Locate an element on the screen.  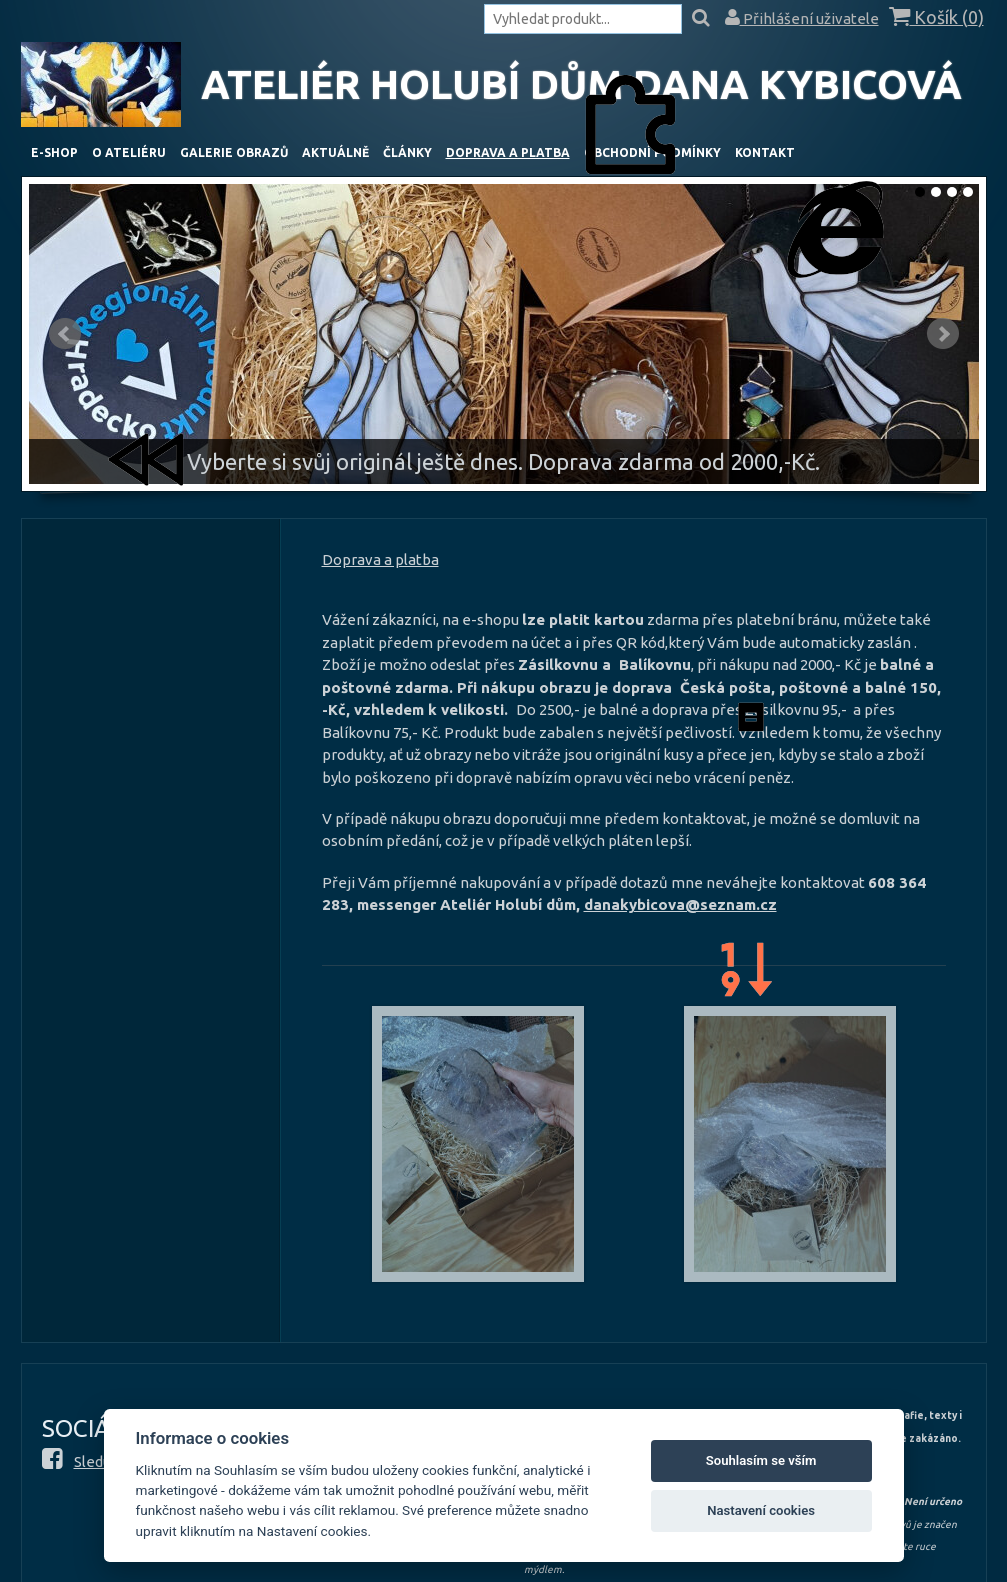
view invoice or billing details is located at coordinates (751, 717).